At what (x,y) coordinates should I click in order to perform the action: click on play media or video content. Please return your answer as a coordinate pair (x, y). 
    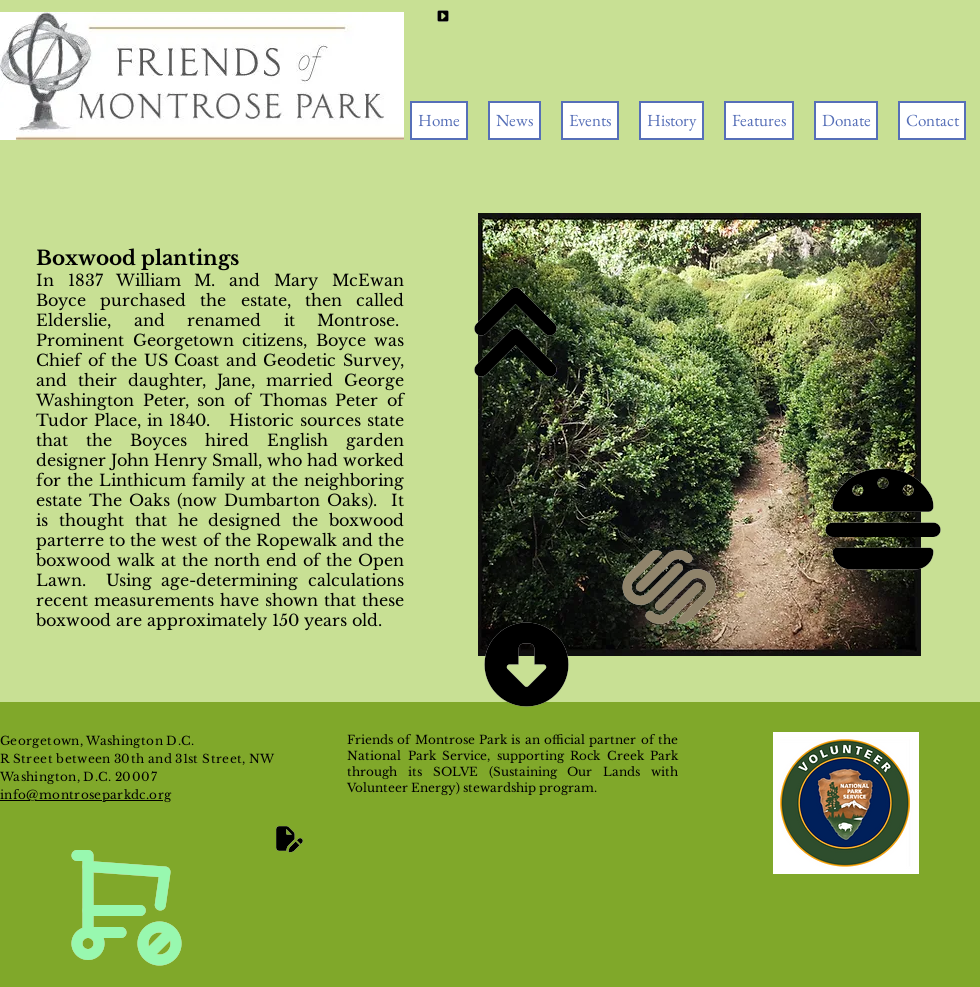
    Looking at the image, I should click on (443, 16).